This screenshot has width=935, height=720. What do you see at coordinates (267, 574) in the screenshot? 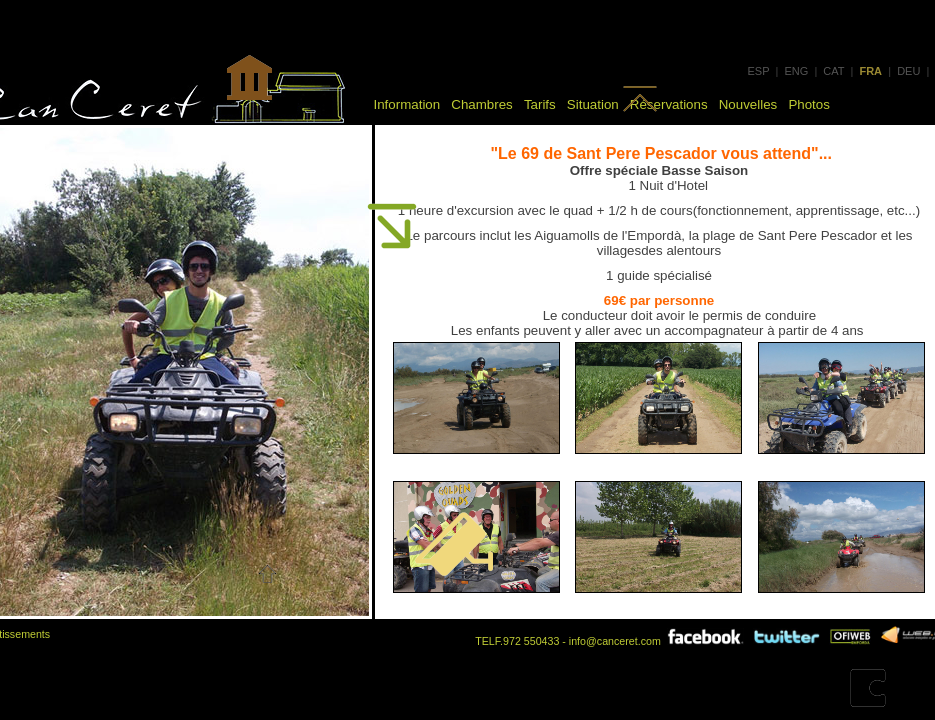
I see `upvote or like content` at bounding box center [267, 574].